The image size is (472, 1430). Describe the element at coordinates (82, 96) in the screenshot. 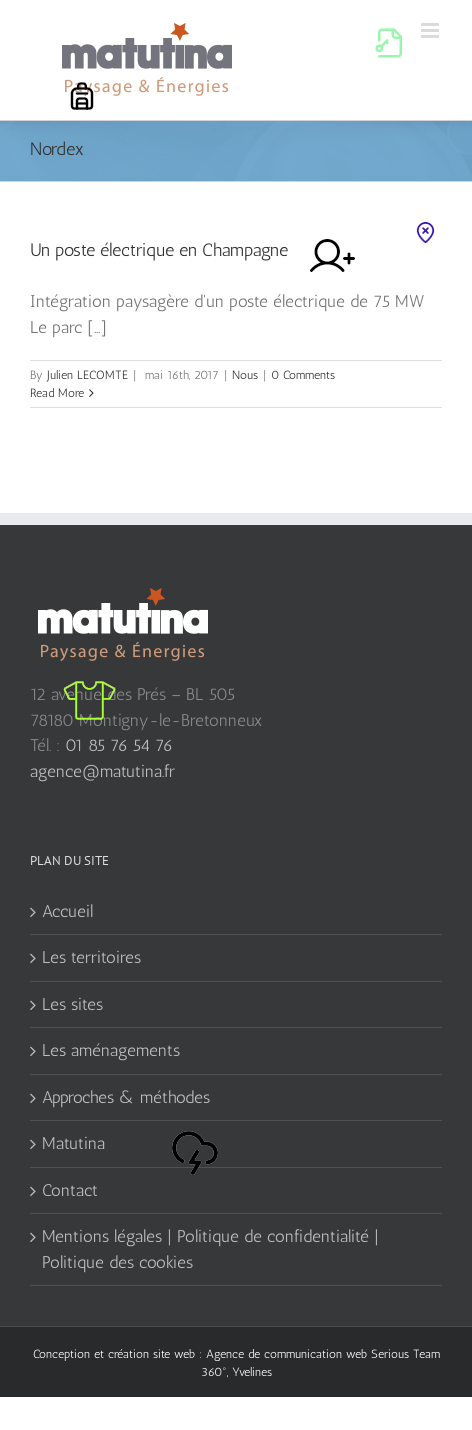

I see `access your inventory or stored items` at that location.